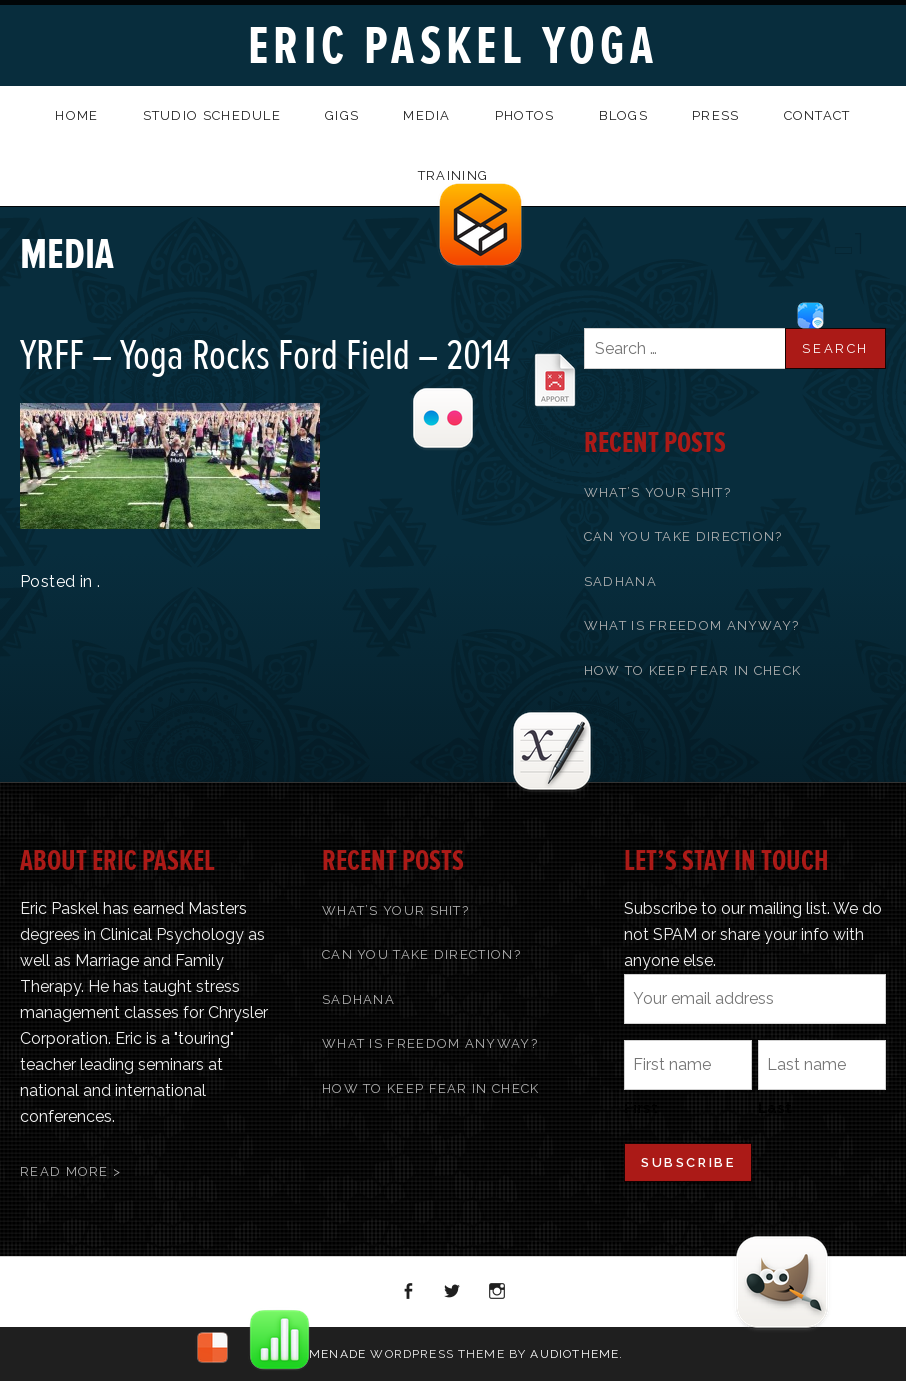 The height and width of the screenshot is (1381, 906). I want to click on apport crash report file, so click(555, 381).